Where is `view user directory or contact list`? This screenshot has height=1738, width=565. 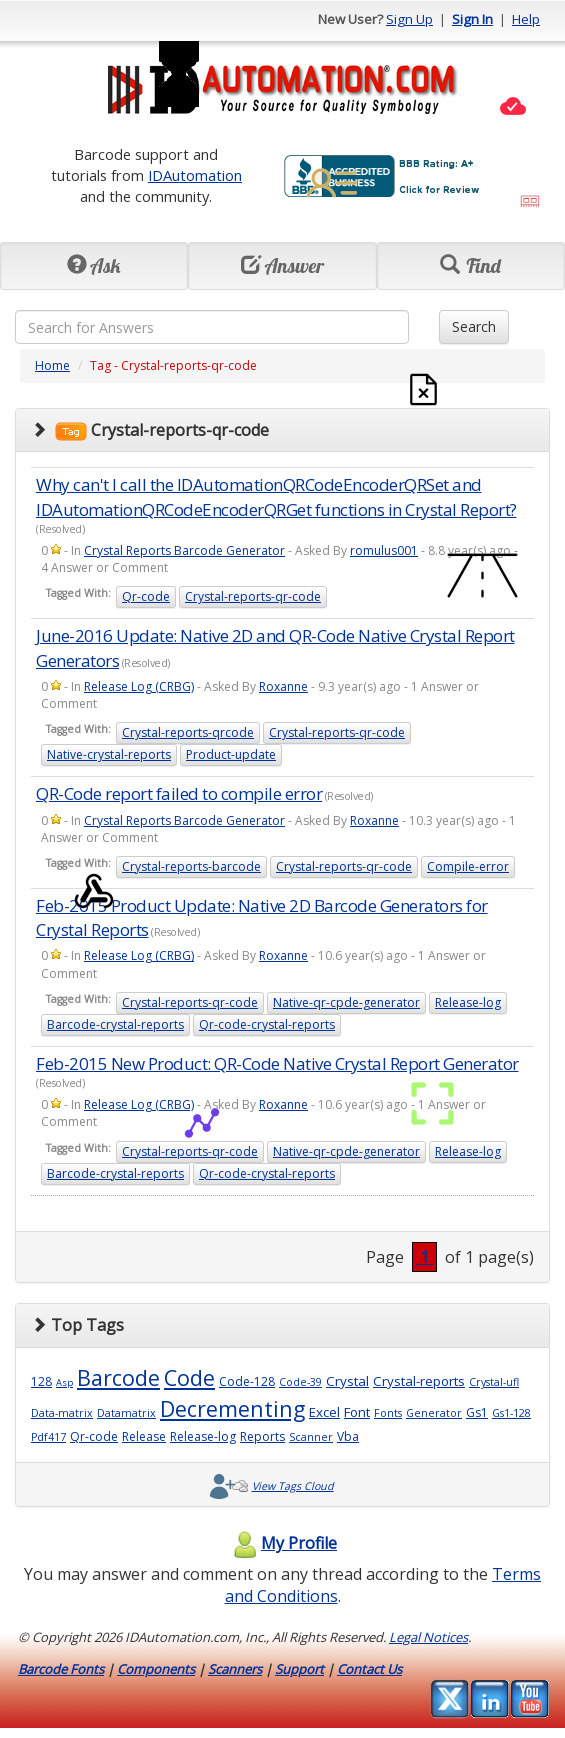 view user directory or contact list is located at coordinates (331, 183).